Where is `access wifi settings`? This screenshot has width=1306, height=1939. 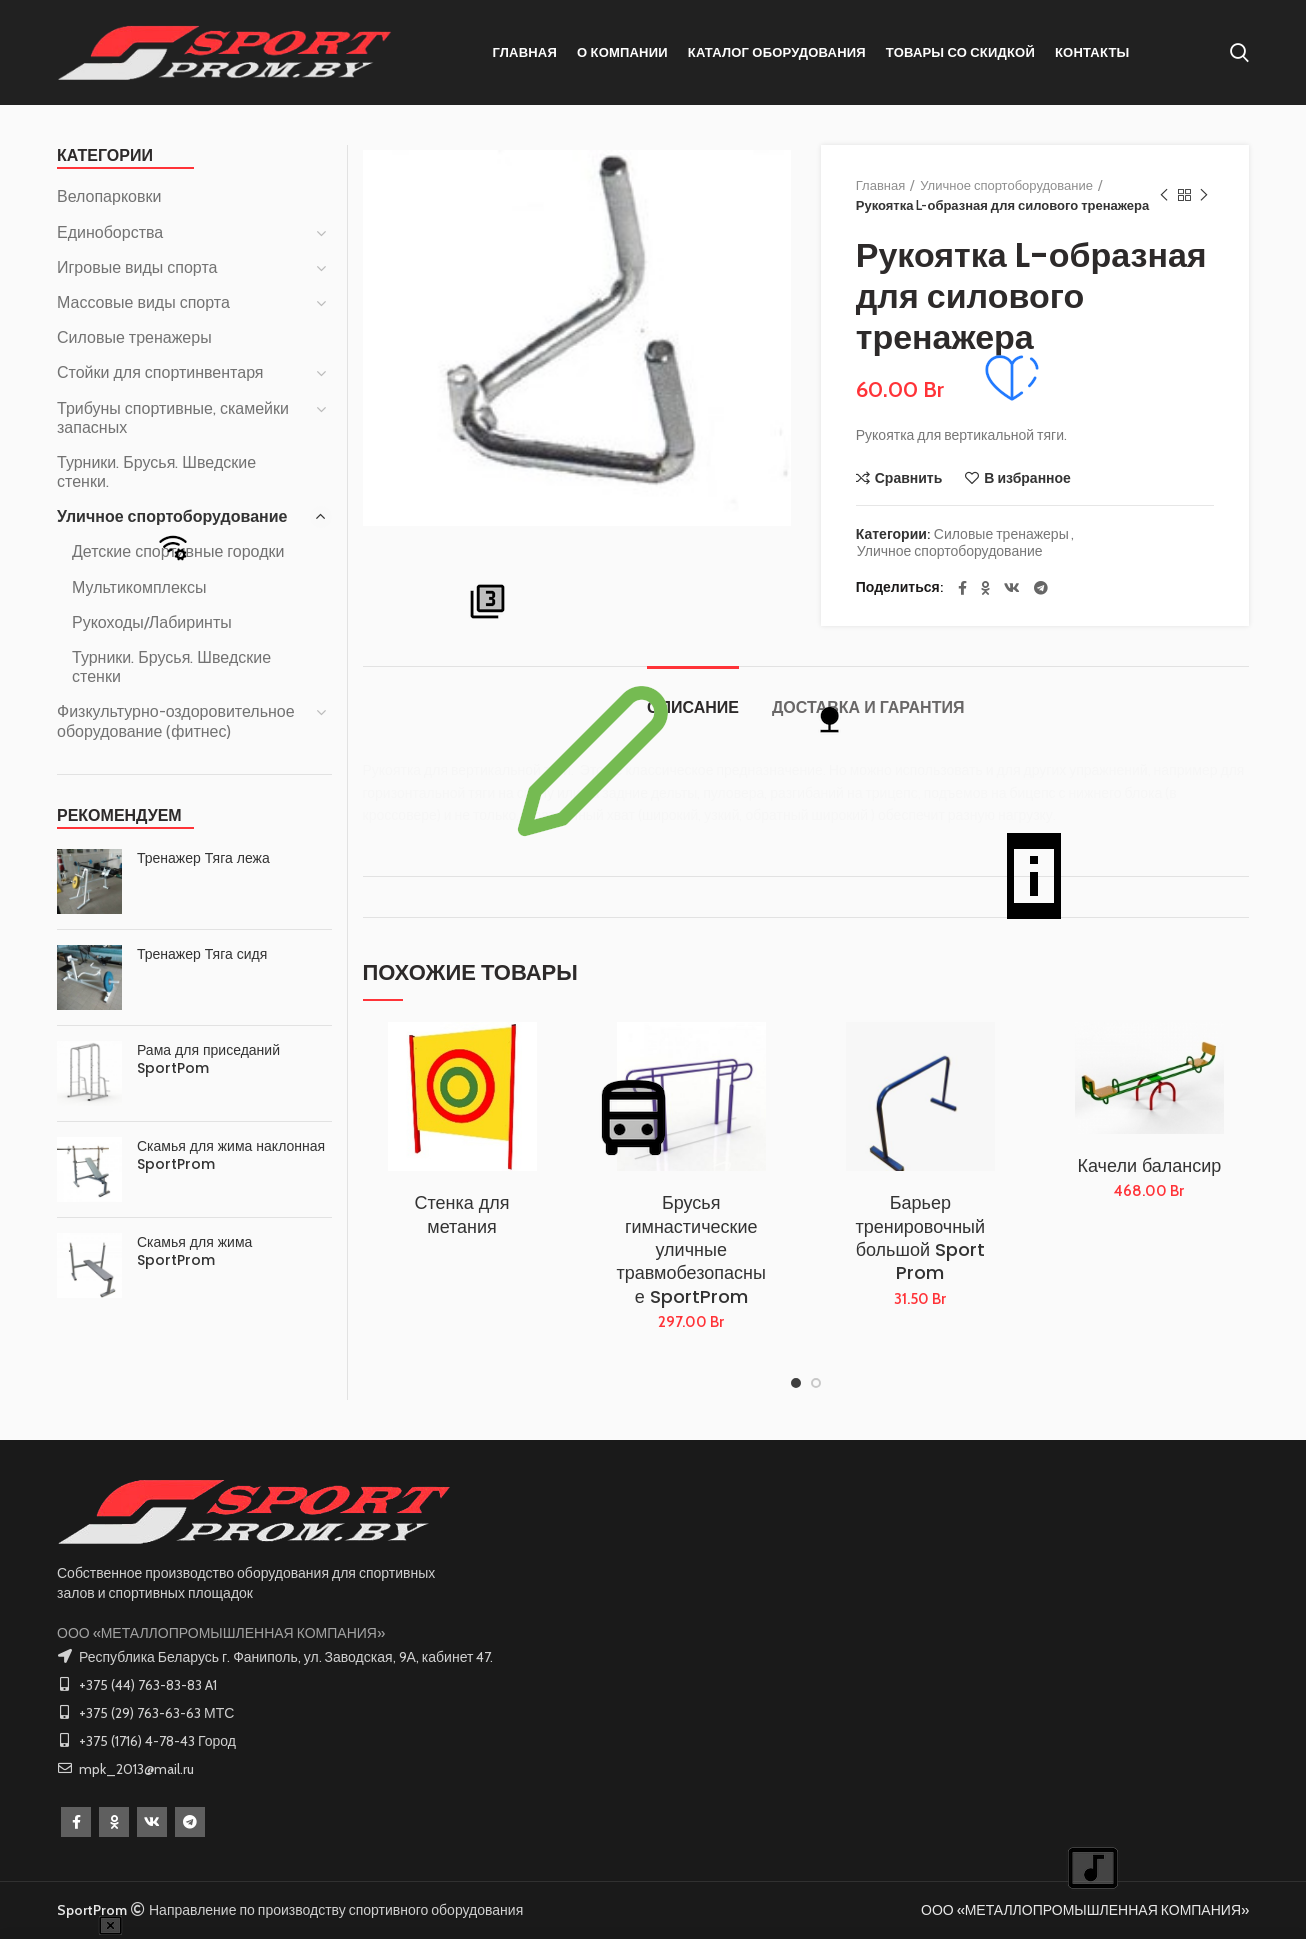
access wifi settings is located at coordinates (173, 547).